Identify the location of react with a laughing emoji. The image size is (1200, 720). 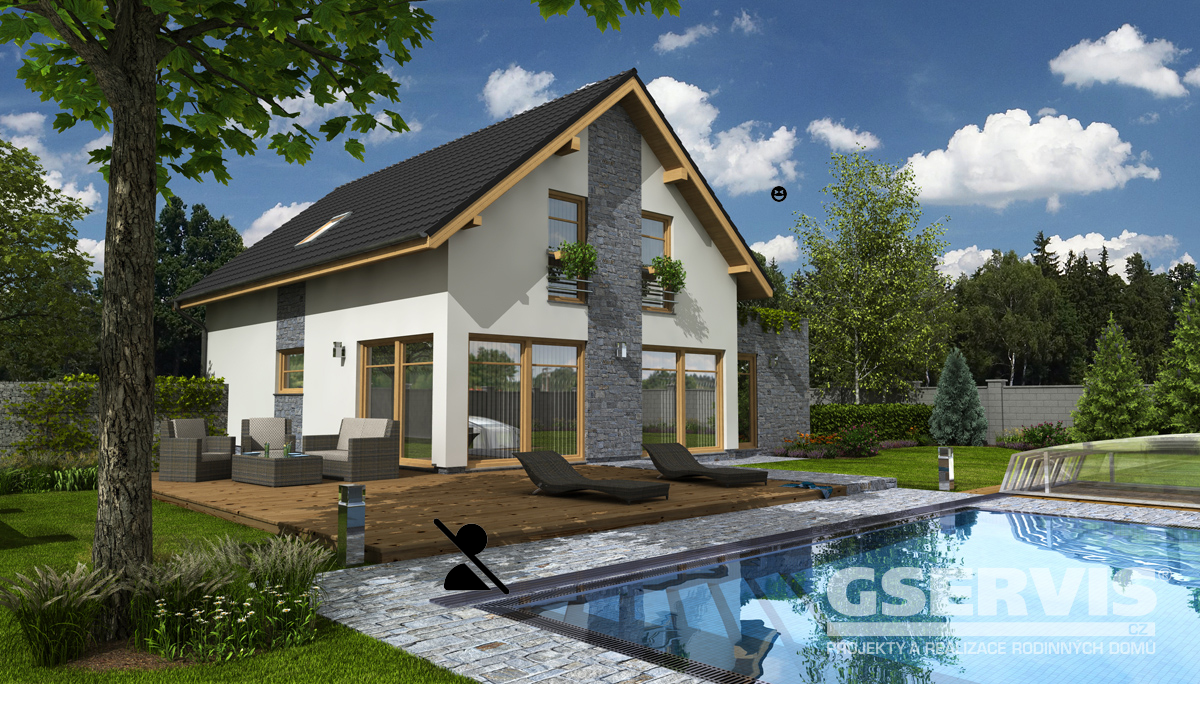
(779, 194).